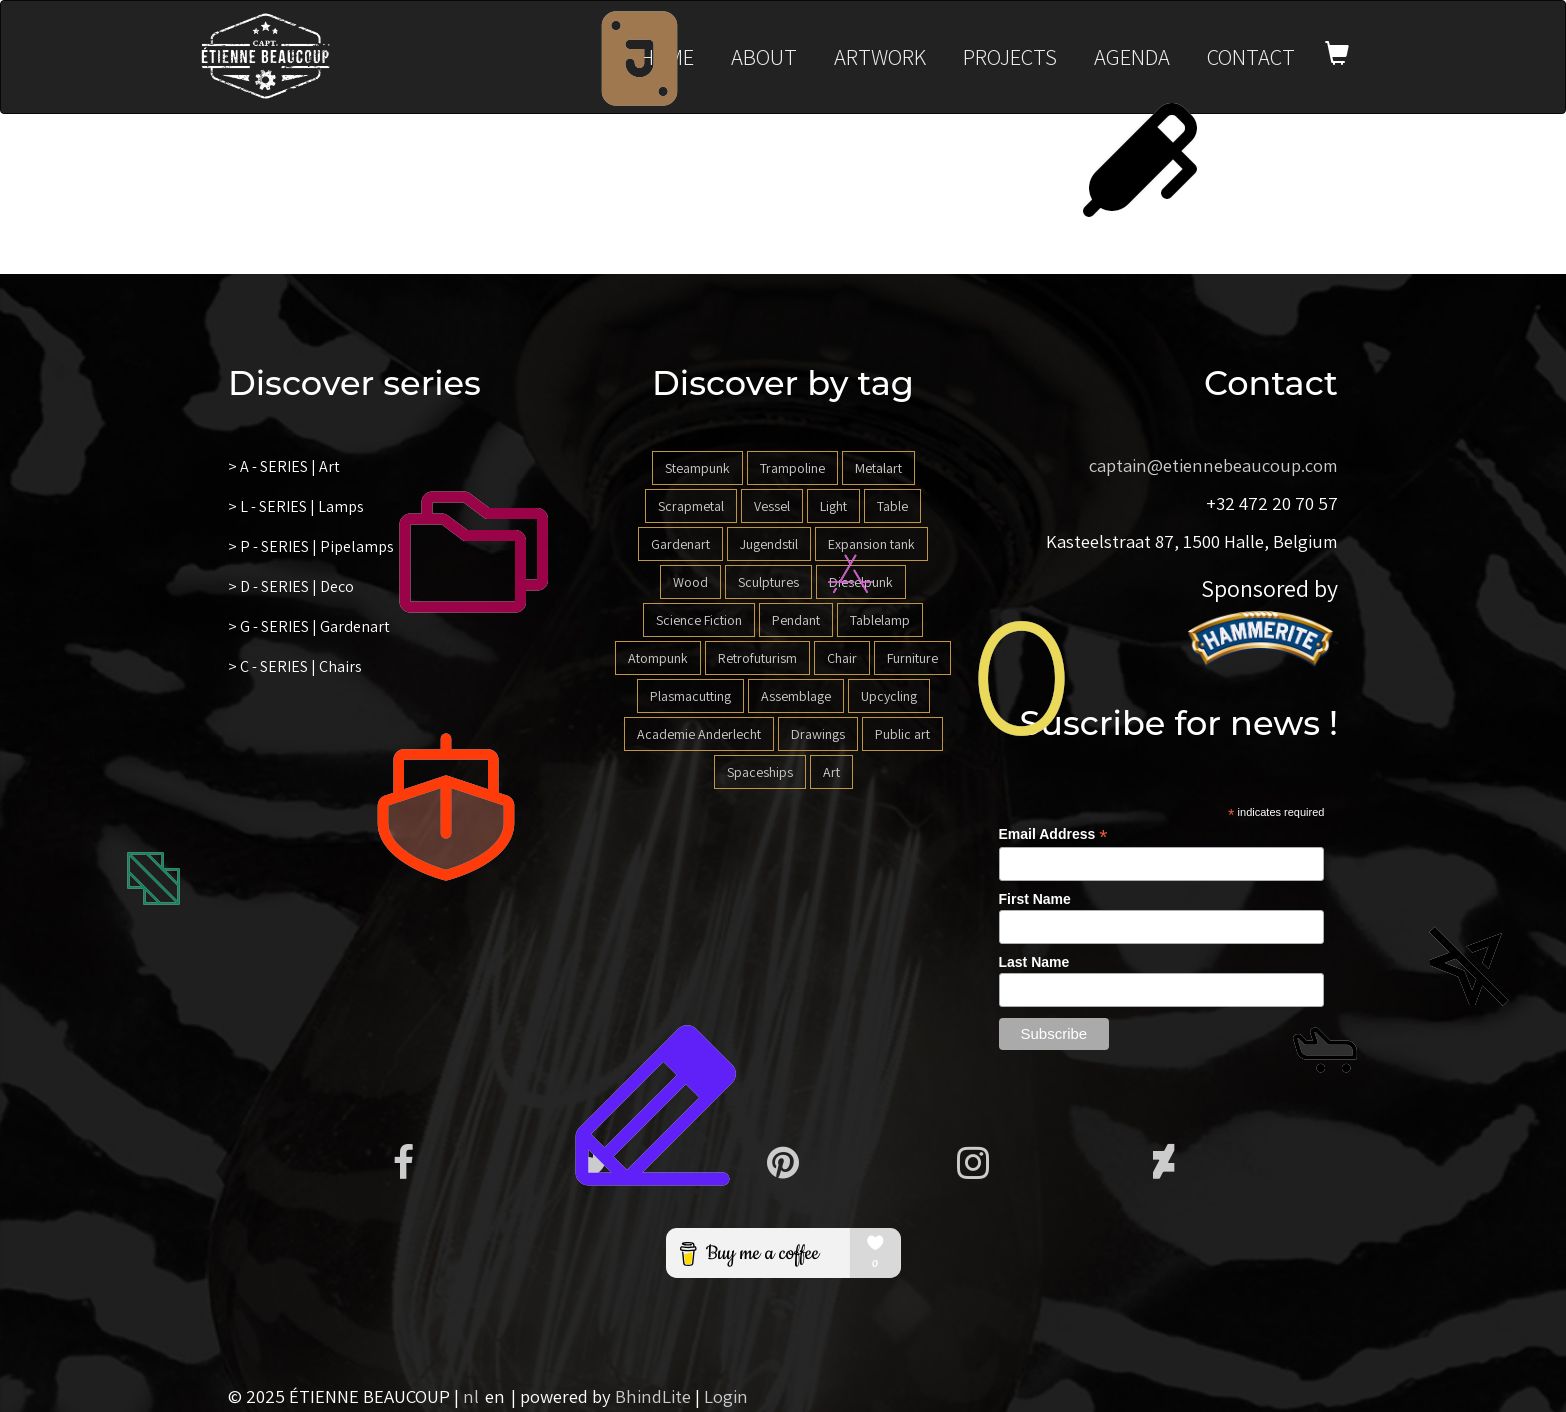  Describe the element at coordinates (652, 1108) in the screenshot. I see `edit or modify content` at that location.